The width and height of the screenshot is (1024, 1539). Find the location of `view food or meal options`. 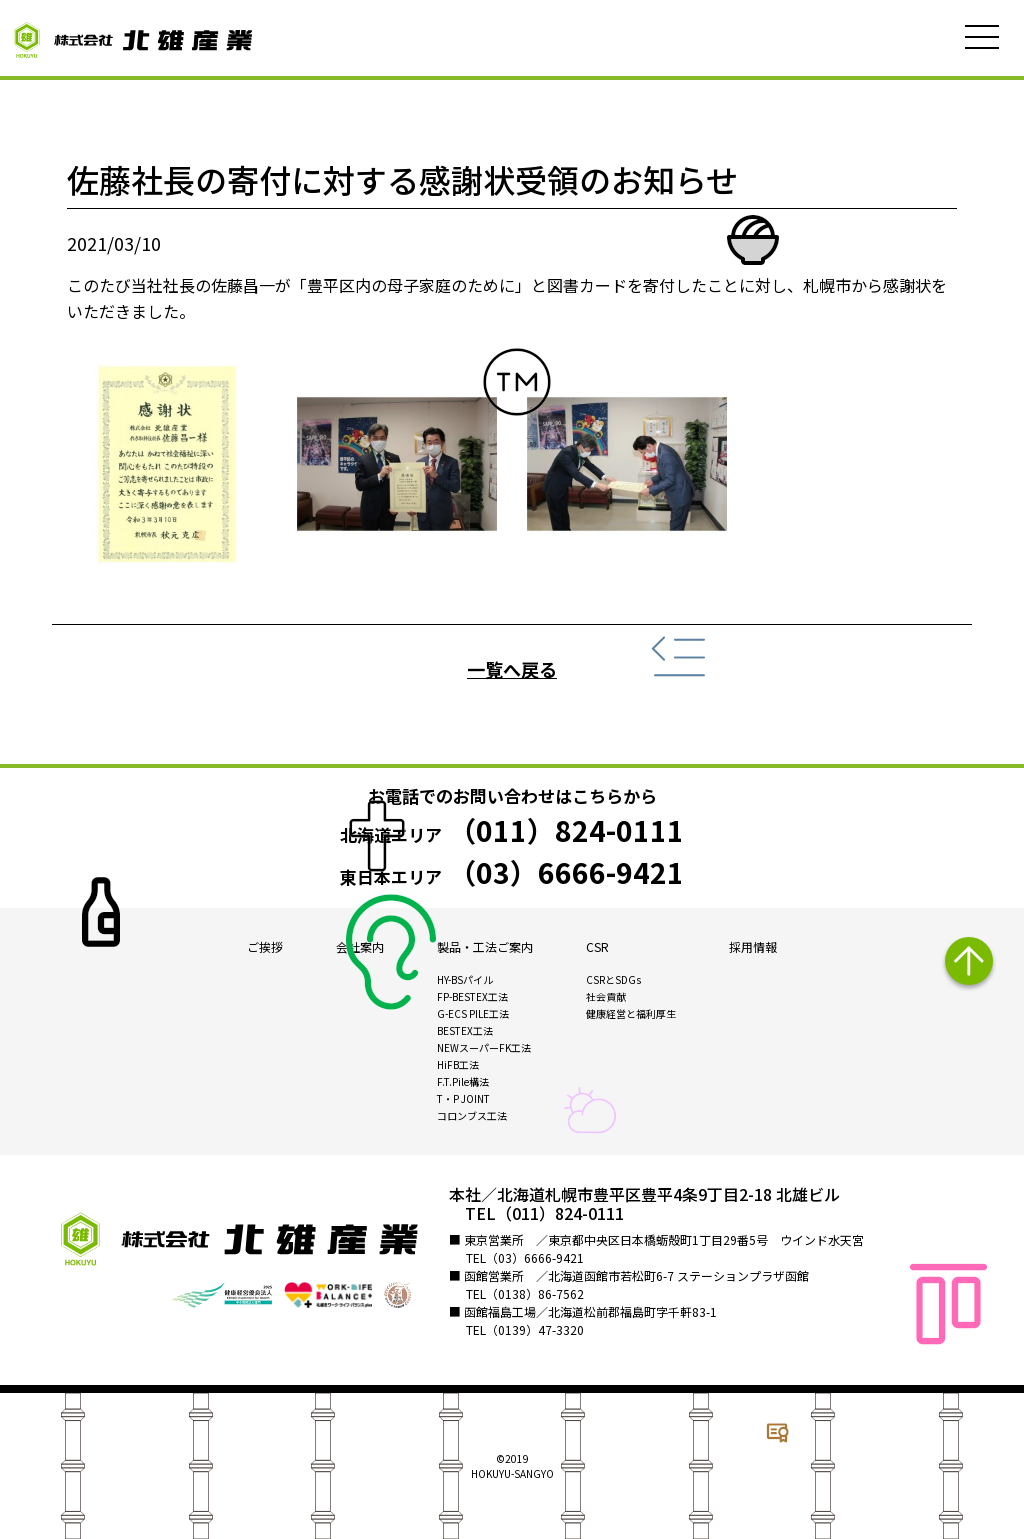

view food or meal options is located at coordinates (753, 241).